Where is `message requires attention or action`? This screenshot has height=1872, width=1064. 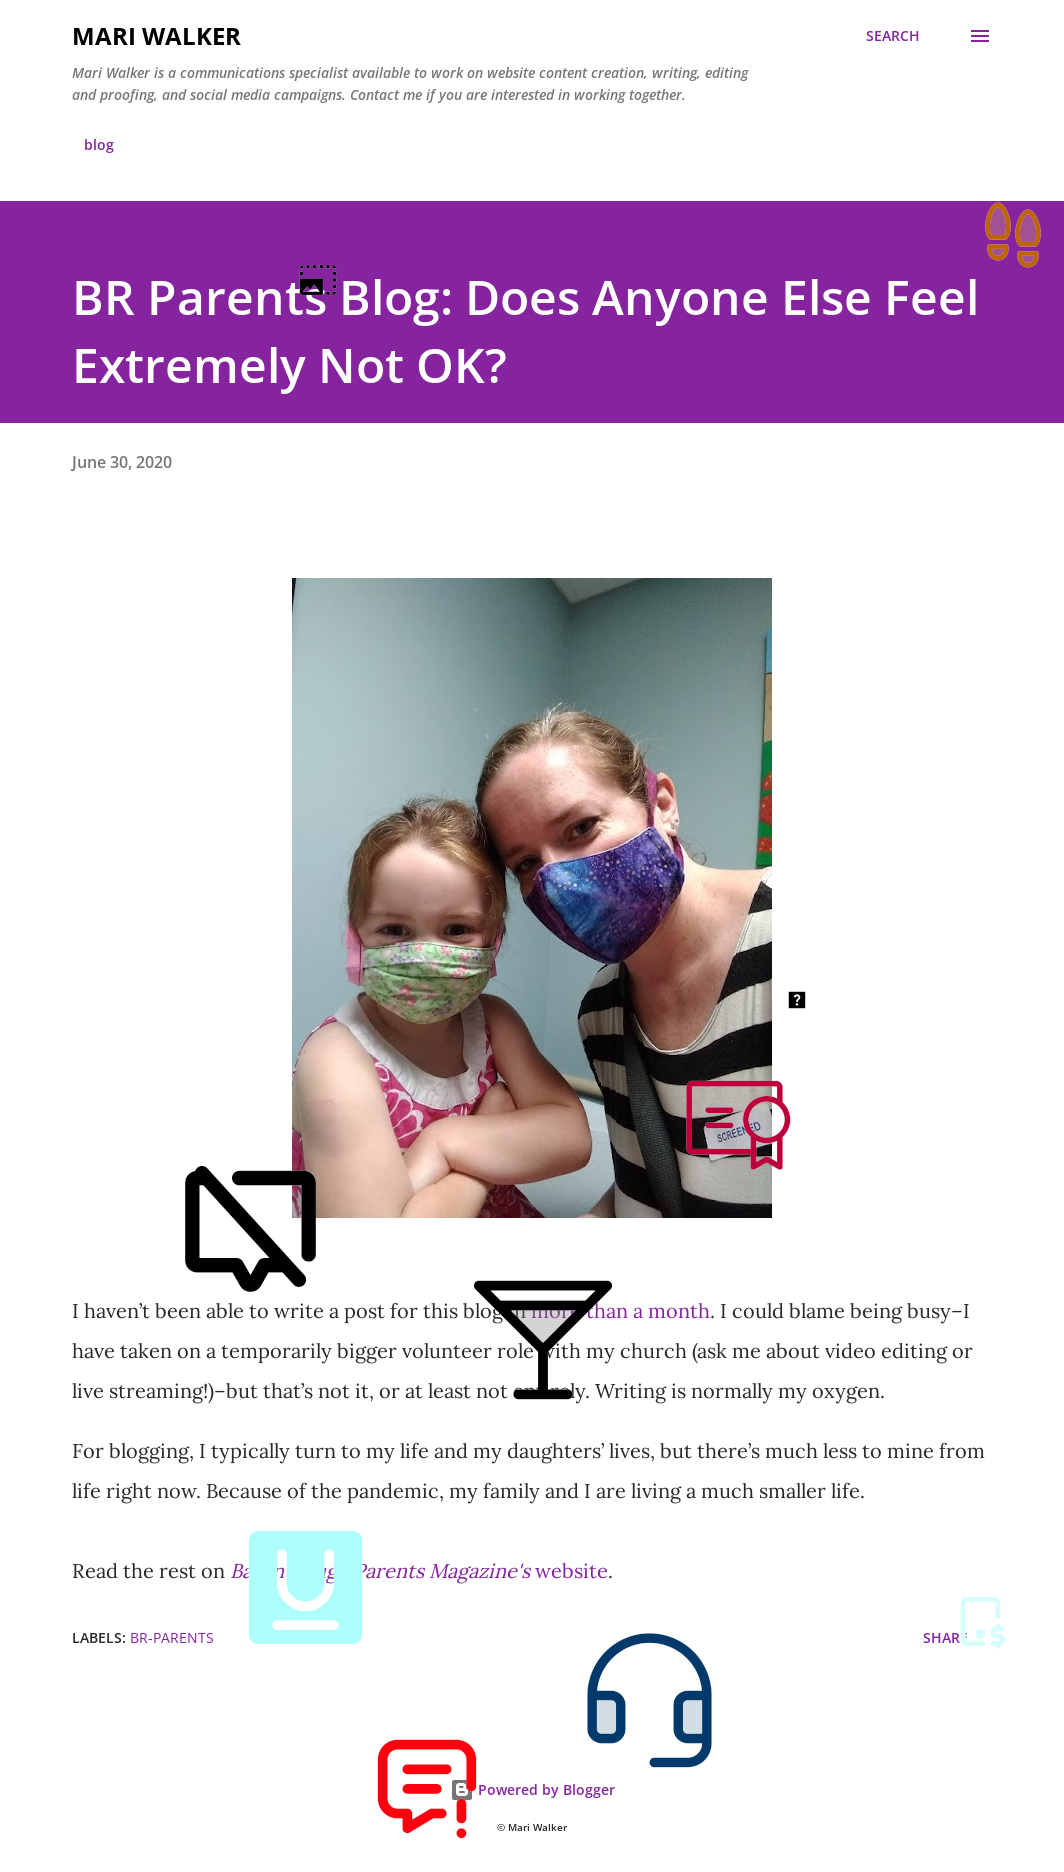
message requires attention or action is located at coordinates (427, 1784).